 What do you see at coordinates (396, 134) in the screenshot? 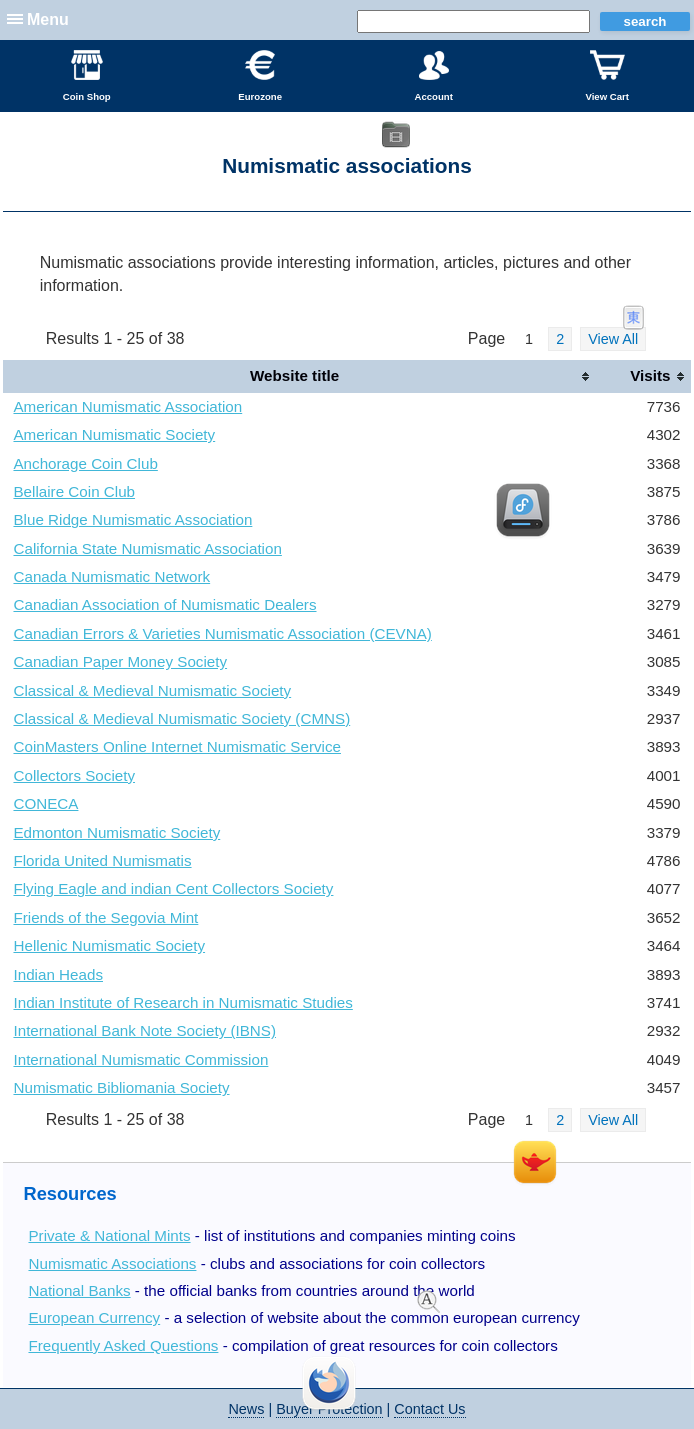
I see `open videos folder` at bounding box center [396, 134].